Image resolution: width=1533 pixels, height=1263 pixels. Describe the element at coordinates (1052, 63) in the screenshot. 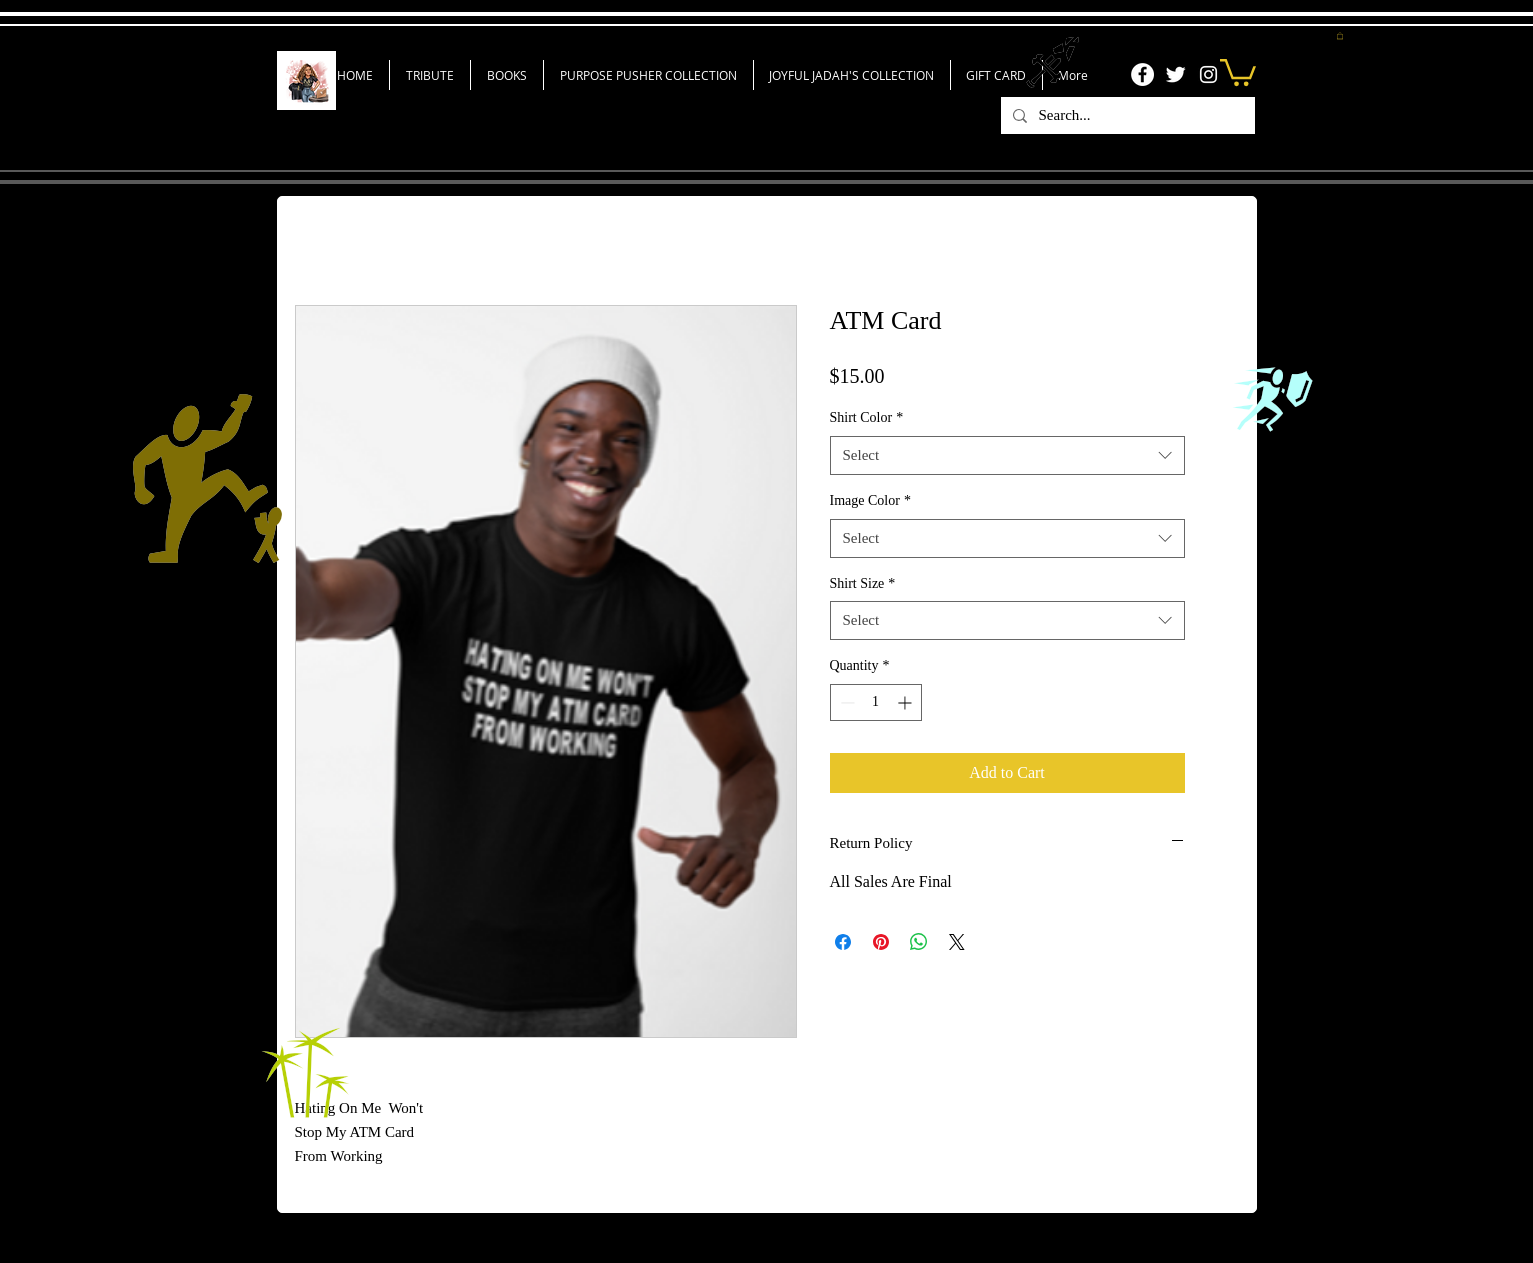

I see `indicates a broken or destroyed weapon` at that location.